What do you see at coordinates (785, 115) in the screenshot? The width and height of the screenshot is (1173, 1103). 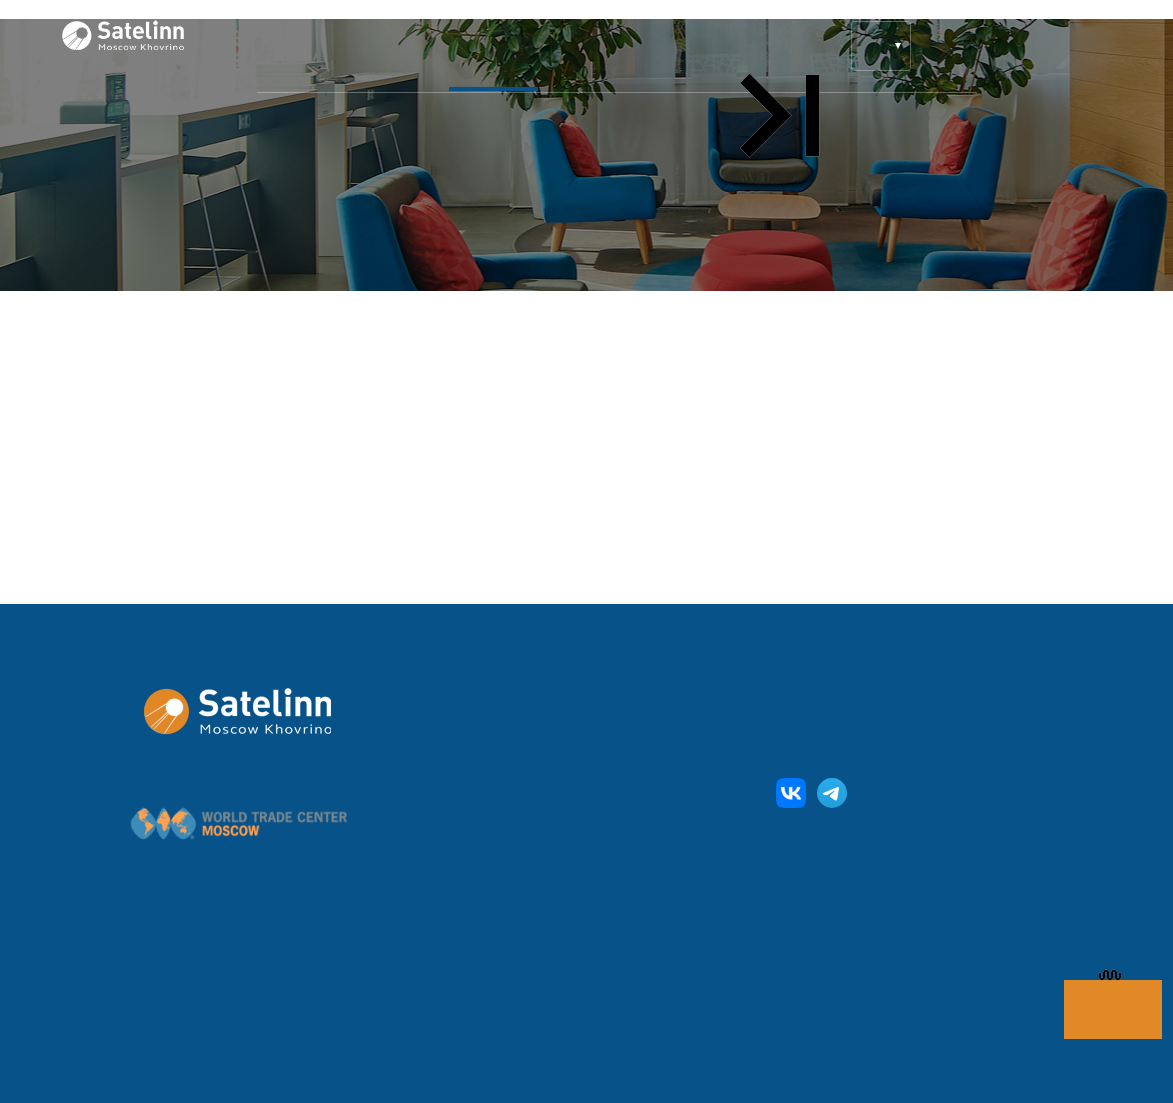 I see `skip to the end of a track or playlist` at bounding box center [785, 115].